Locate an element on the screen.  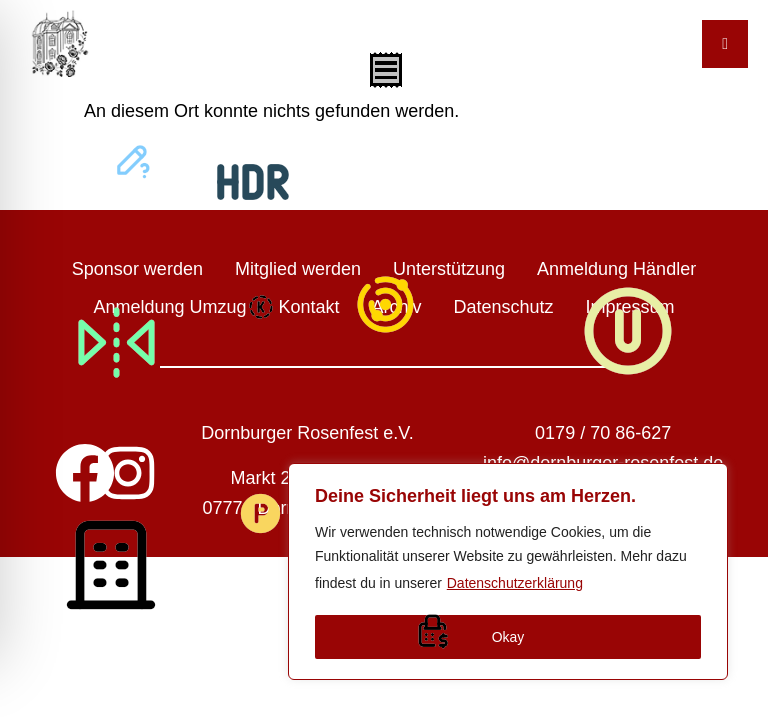
view purchase receipt or transaction history is located at coordinates (386, 70).